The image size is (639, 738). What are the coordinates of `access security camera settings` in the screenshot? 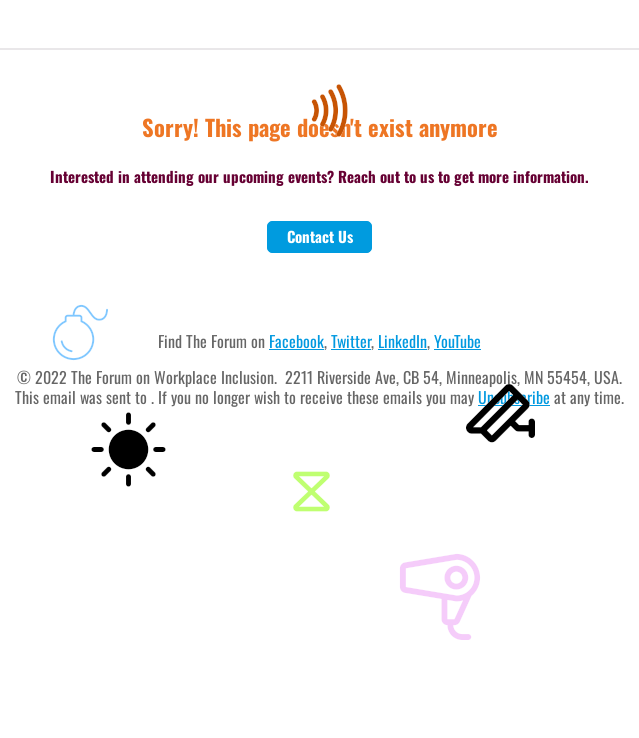 It's located at (500, 417).